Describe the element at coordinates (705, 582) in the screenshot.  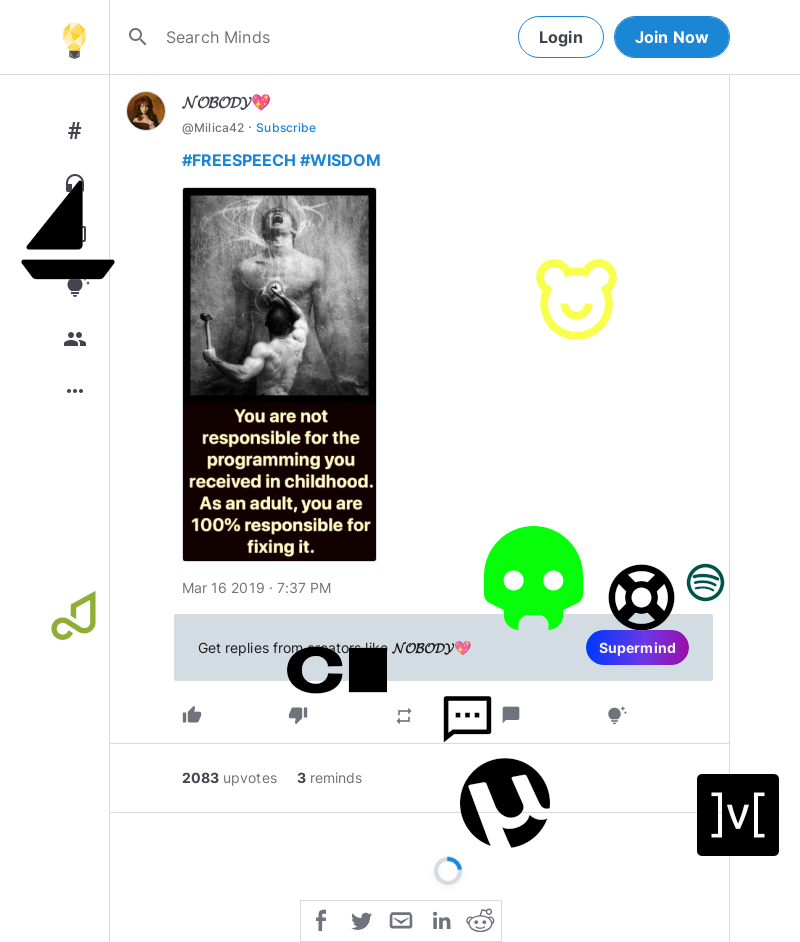
I see `open Spotify` at that location.